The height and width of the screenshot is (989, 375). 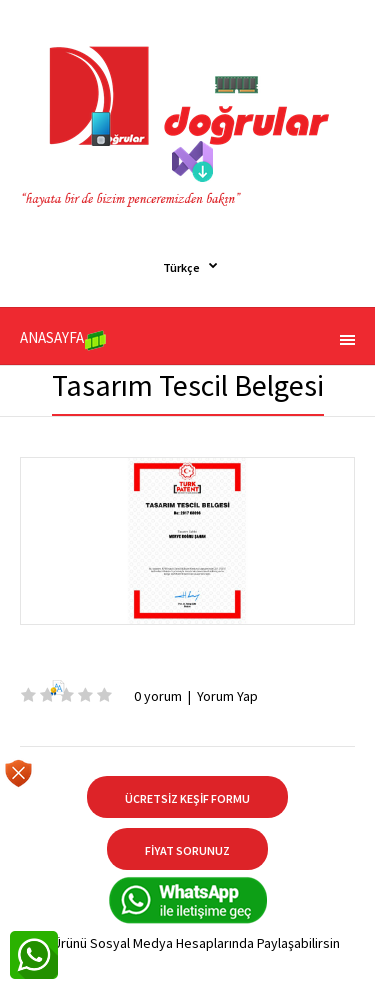 I want to click on indicates a security error or protection failure, so click(x=18, y=773).